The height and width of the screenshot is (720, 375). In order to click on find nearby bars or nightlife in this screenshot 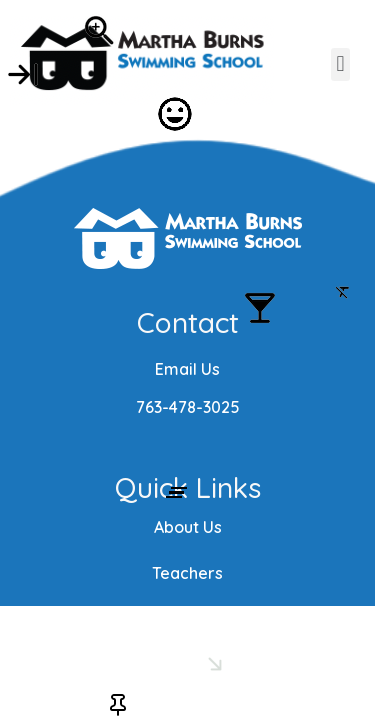, I will do `click(260, 308)`.